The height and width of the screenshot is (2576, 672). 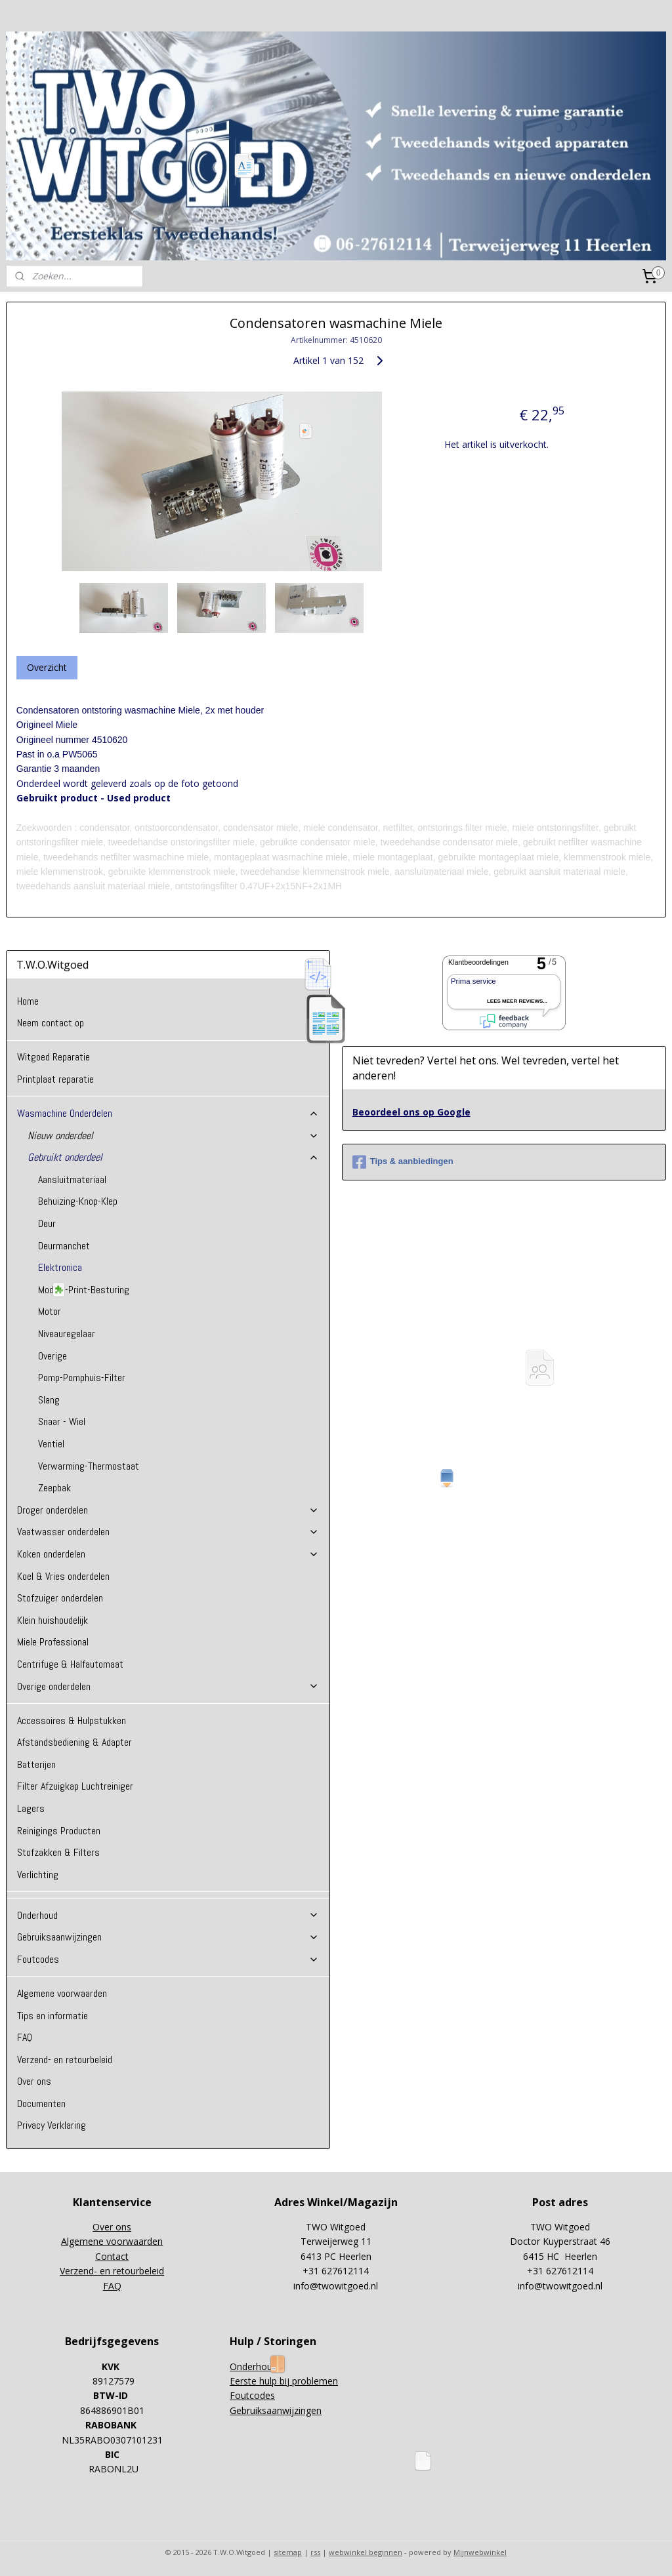 What do you see at coordinates (306, 431) in the screenshot?
I see `open a presentation file` at bounding box center [306, 431].